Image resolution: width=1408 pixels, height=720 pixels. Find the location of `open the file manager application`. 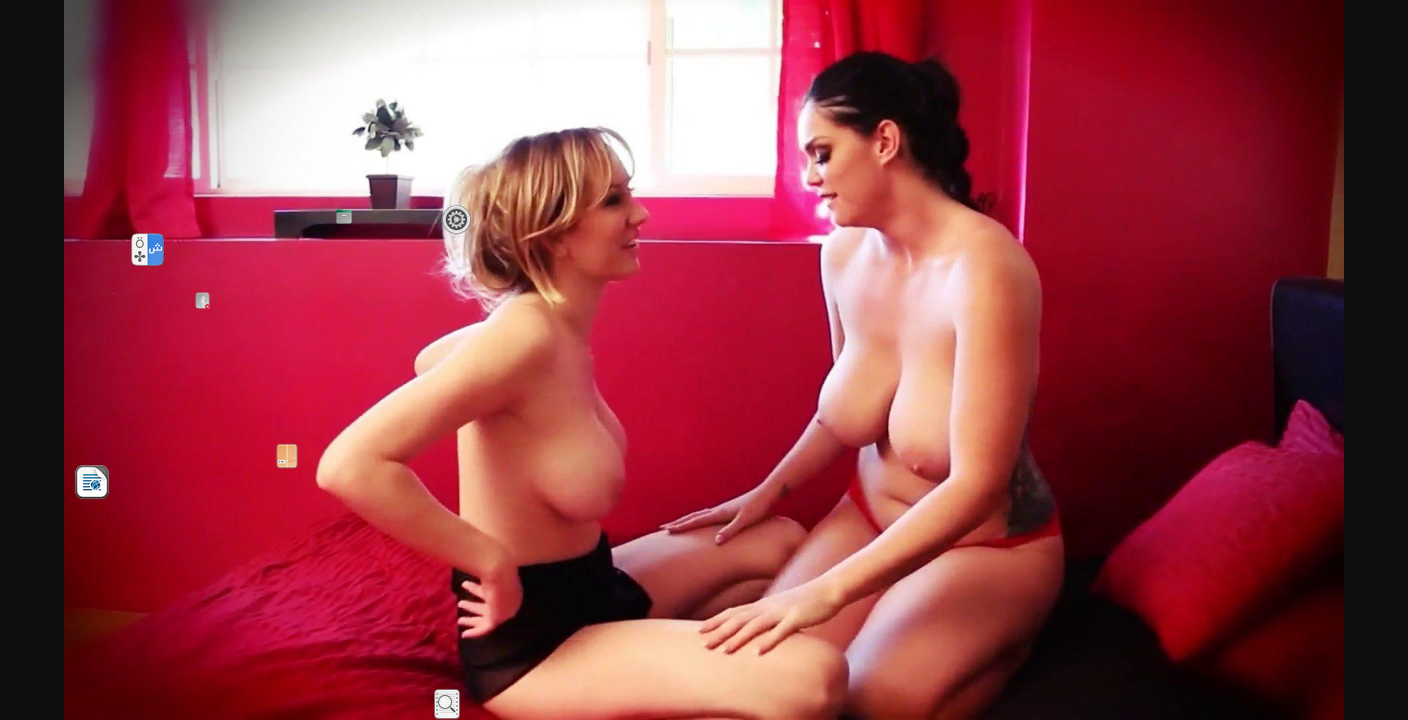

open the file manager application is located at coordinates (344, 216).